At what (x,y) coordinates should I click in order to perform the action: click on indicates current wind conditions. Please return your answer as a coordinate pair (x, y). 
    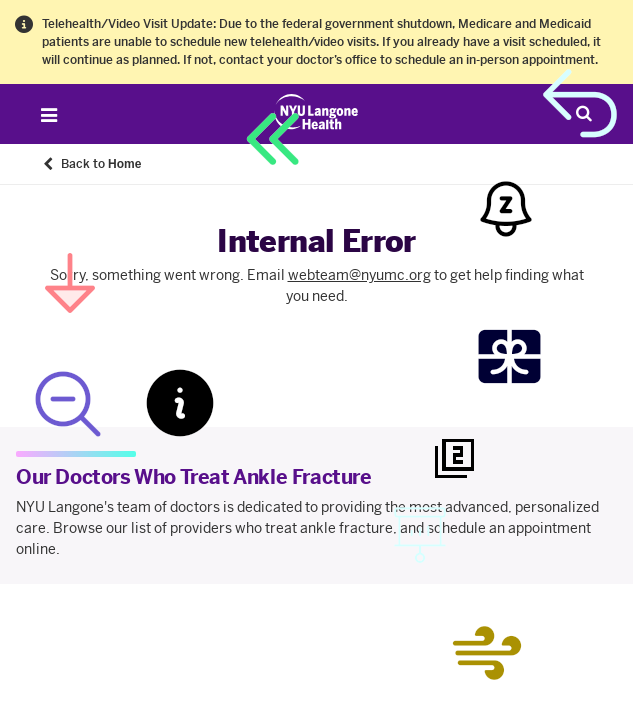
    Looking at the image, I should click on (487, 653).